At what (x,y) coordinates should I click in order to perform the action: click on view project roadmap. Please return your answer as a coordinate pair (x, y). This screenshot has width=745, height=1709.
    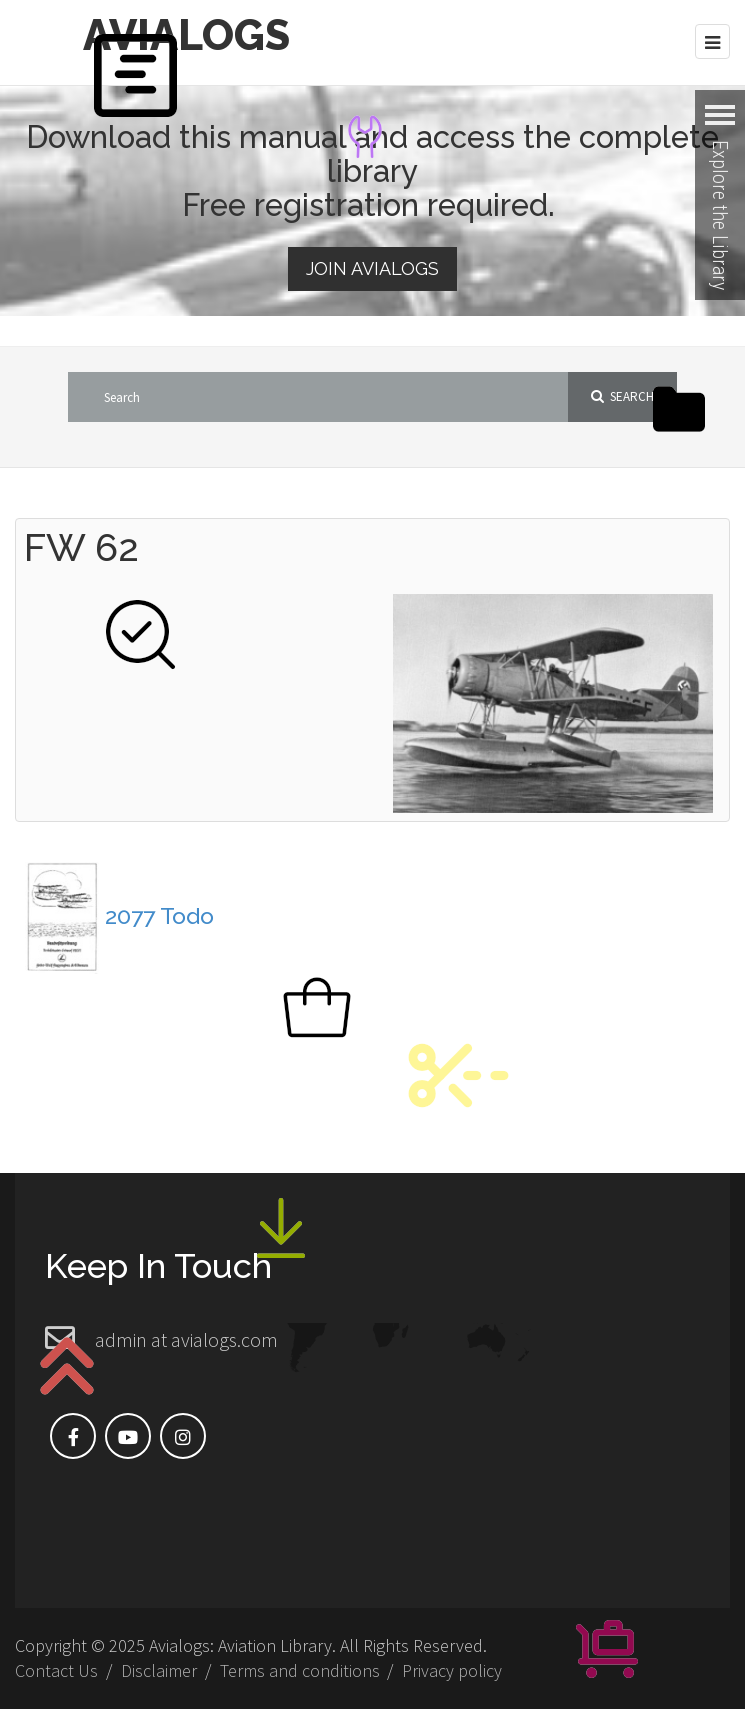
    Looking at the image, I should click on (135, 75).